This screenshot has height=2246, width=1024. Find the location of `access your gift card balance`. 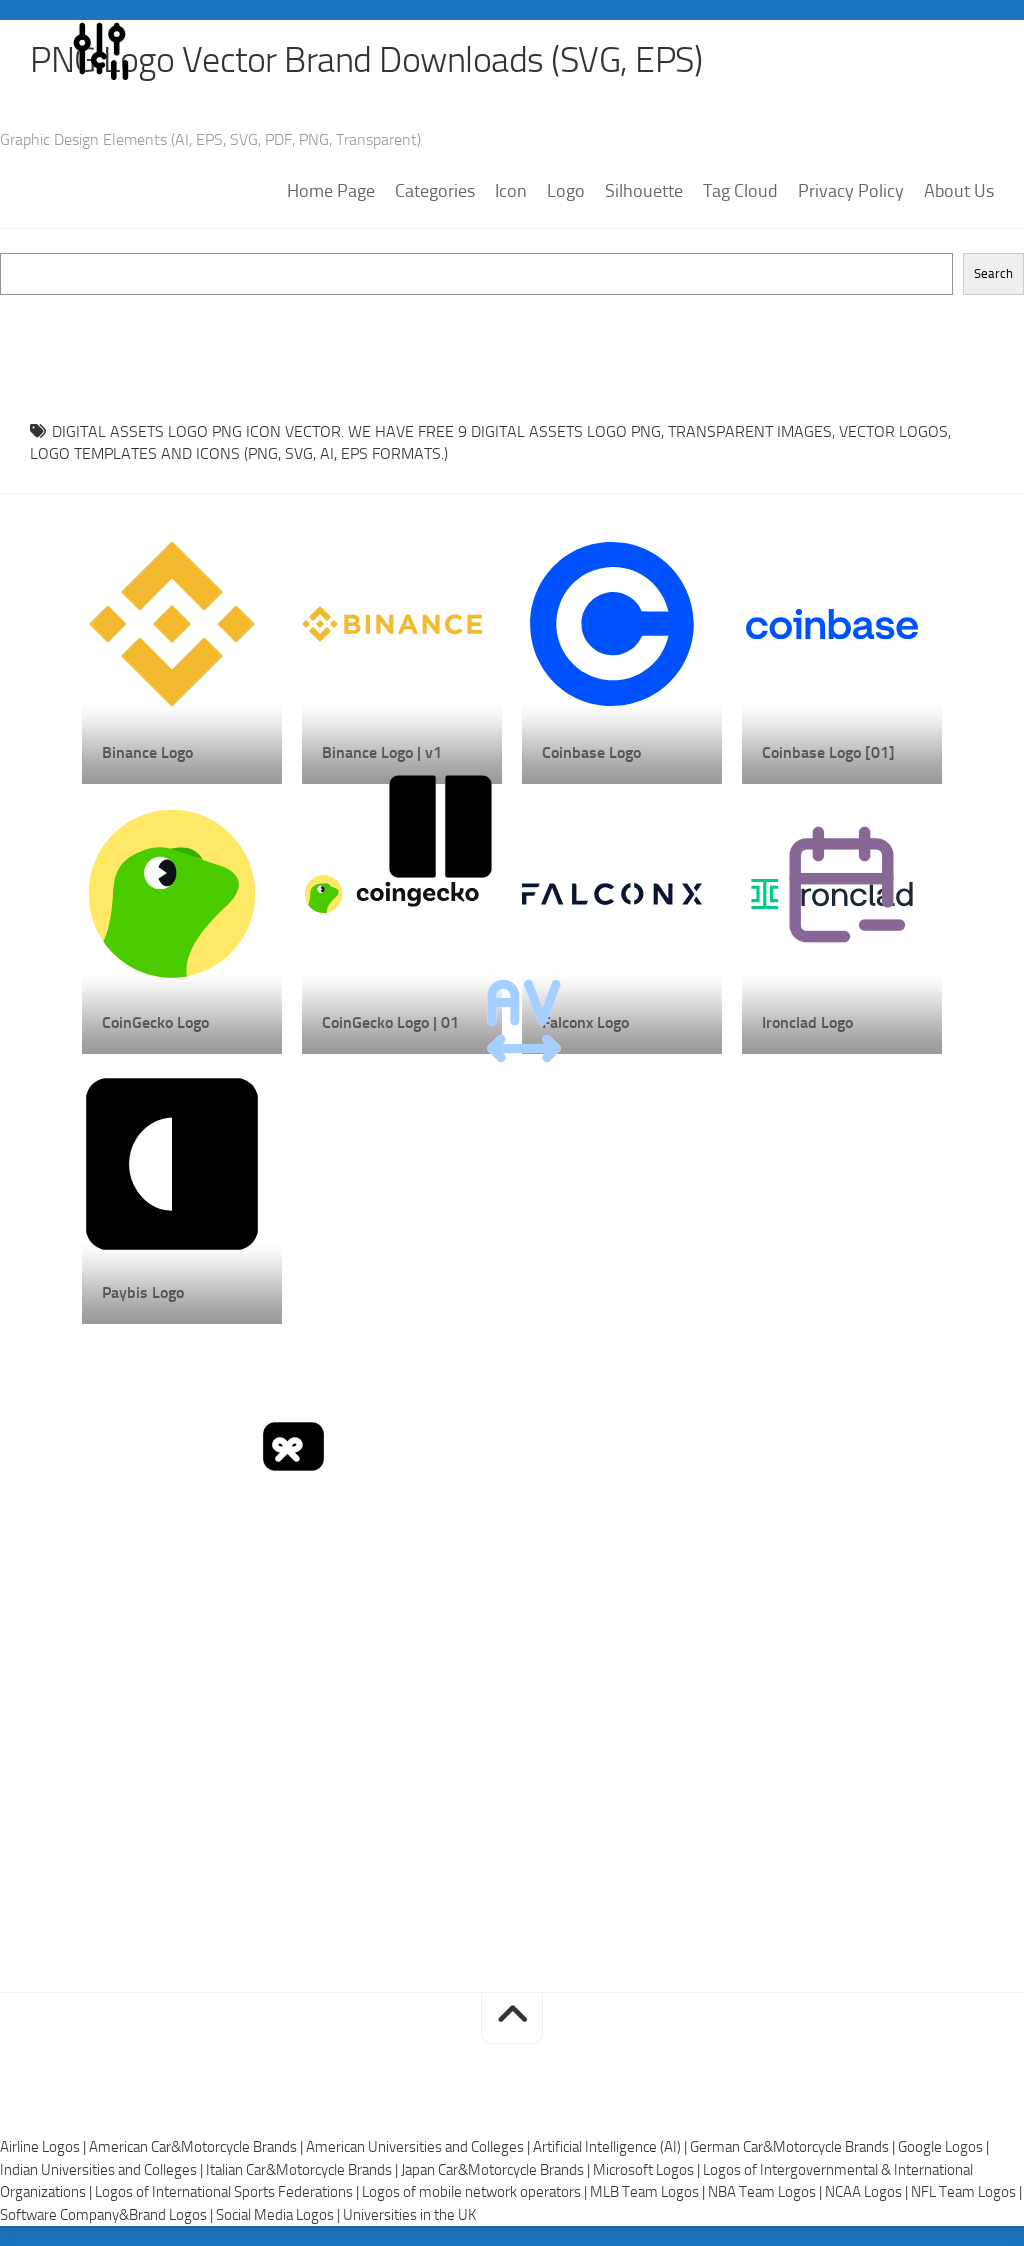

access your gift card balance is located at coordinates (293, 1446).